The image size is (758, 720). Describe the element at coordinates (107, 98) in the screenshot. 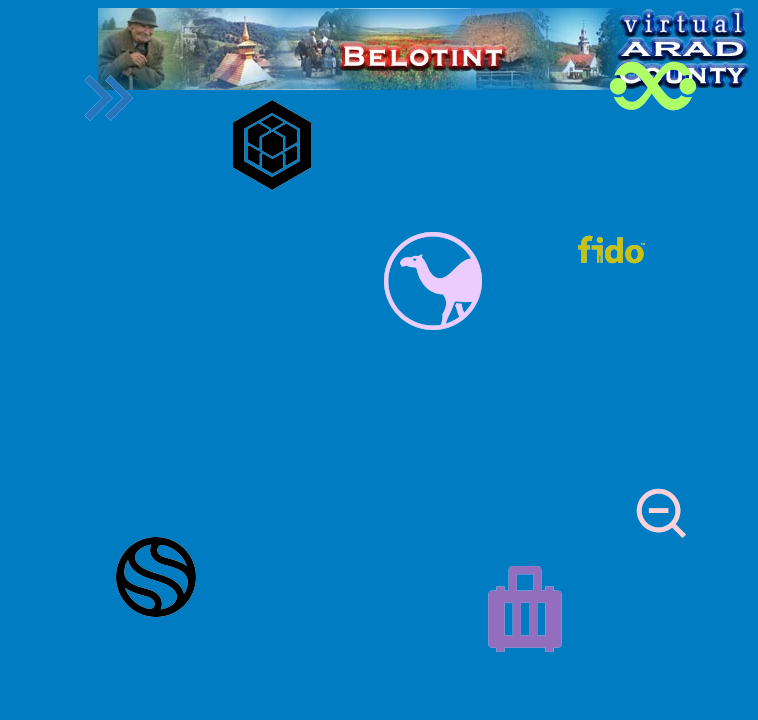

I see `skip forward or advance to next item` at that location.